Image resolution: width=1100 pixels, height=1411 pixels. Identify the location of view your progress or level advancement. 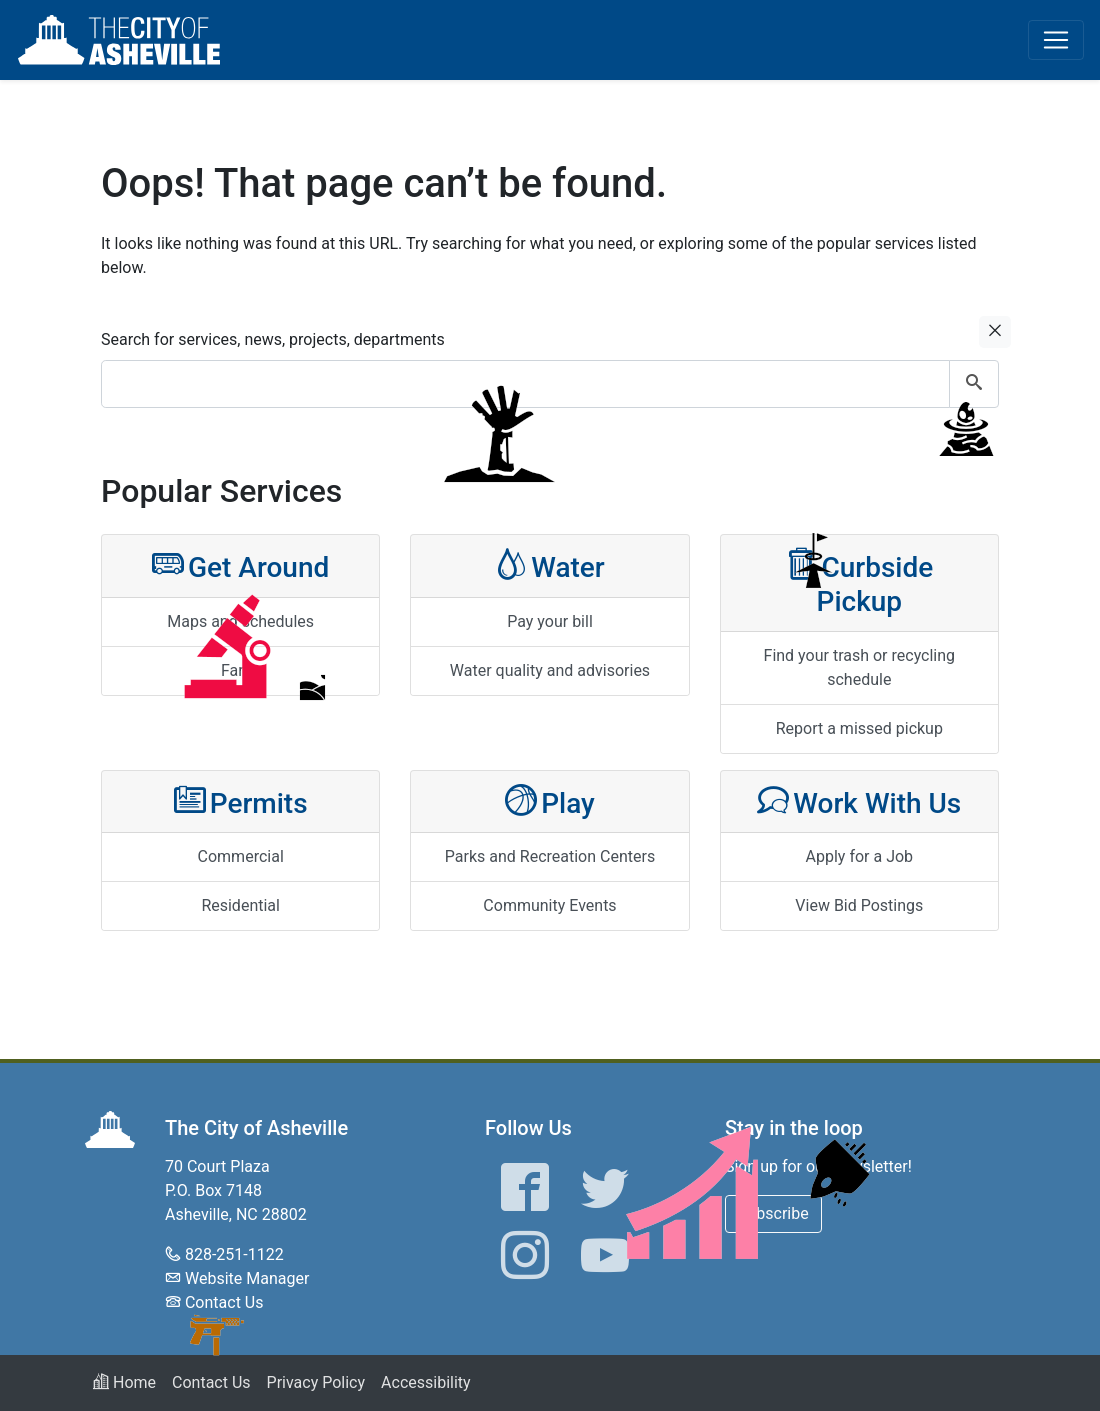
(692, 1193).